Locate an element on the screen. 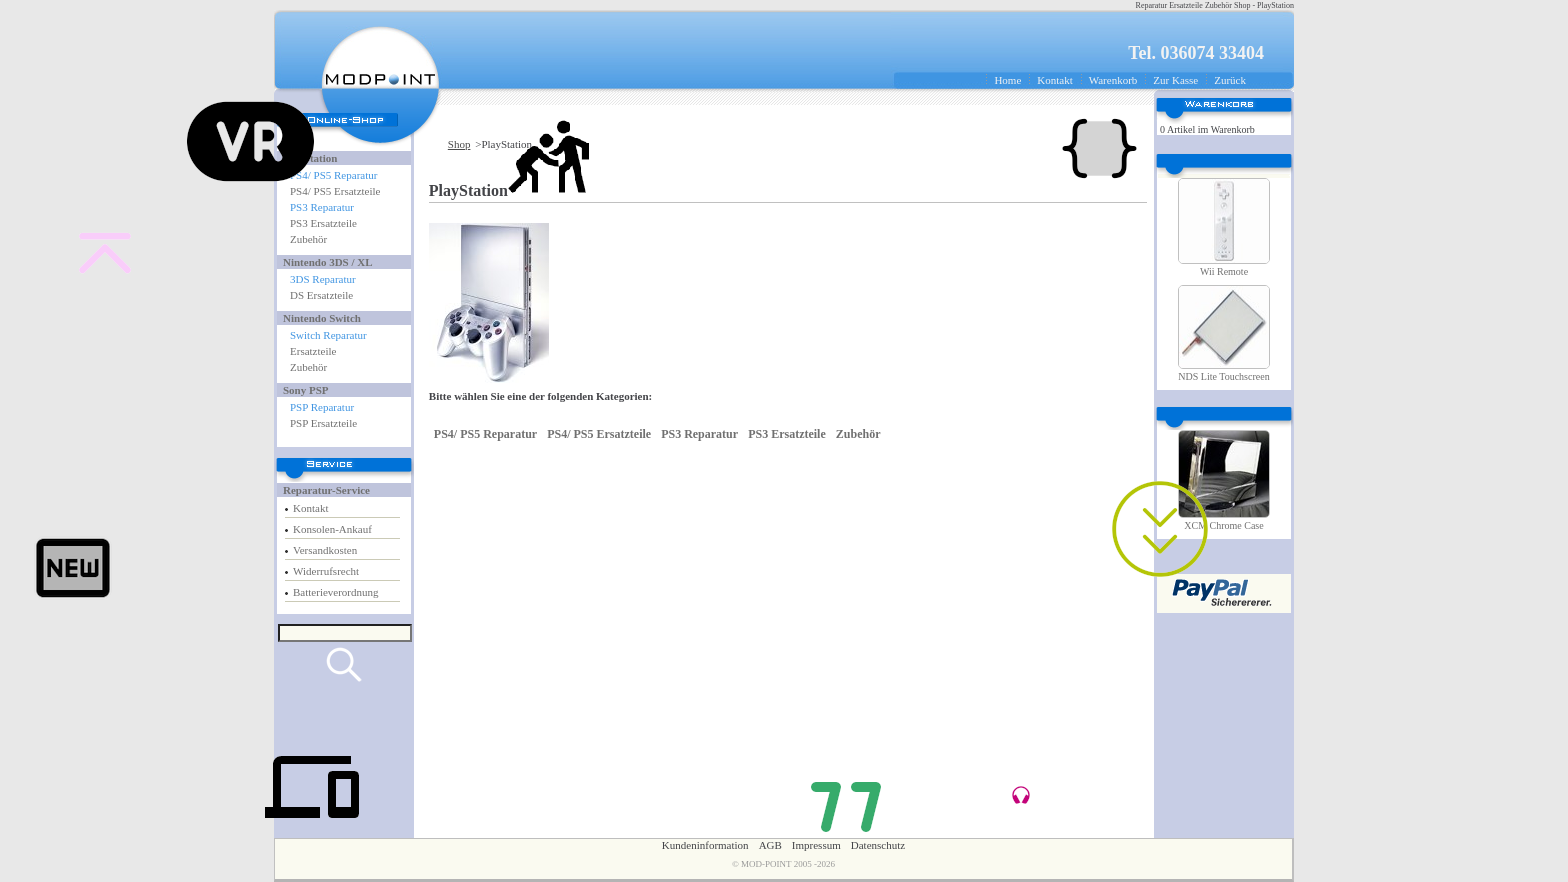 The width and height of the screenshot is (1568, 882). access virtual reality mode or settings is located at coordinates (250, 141).